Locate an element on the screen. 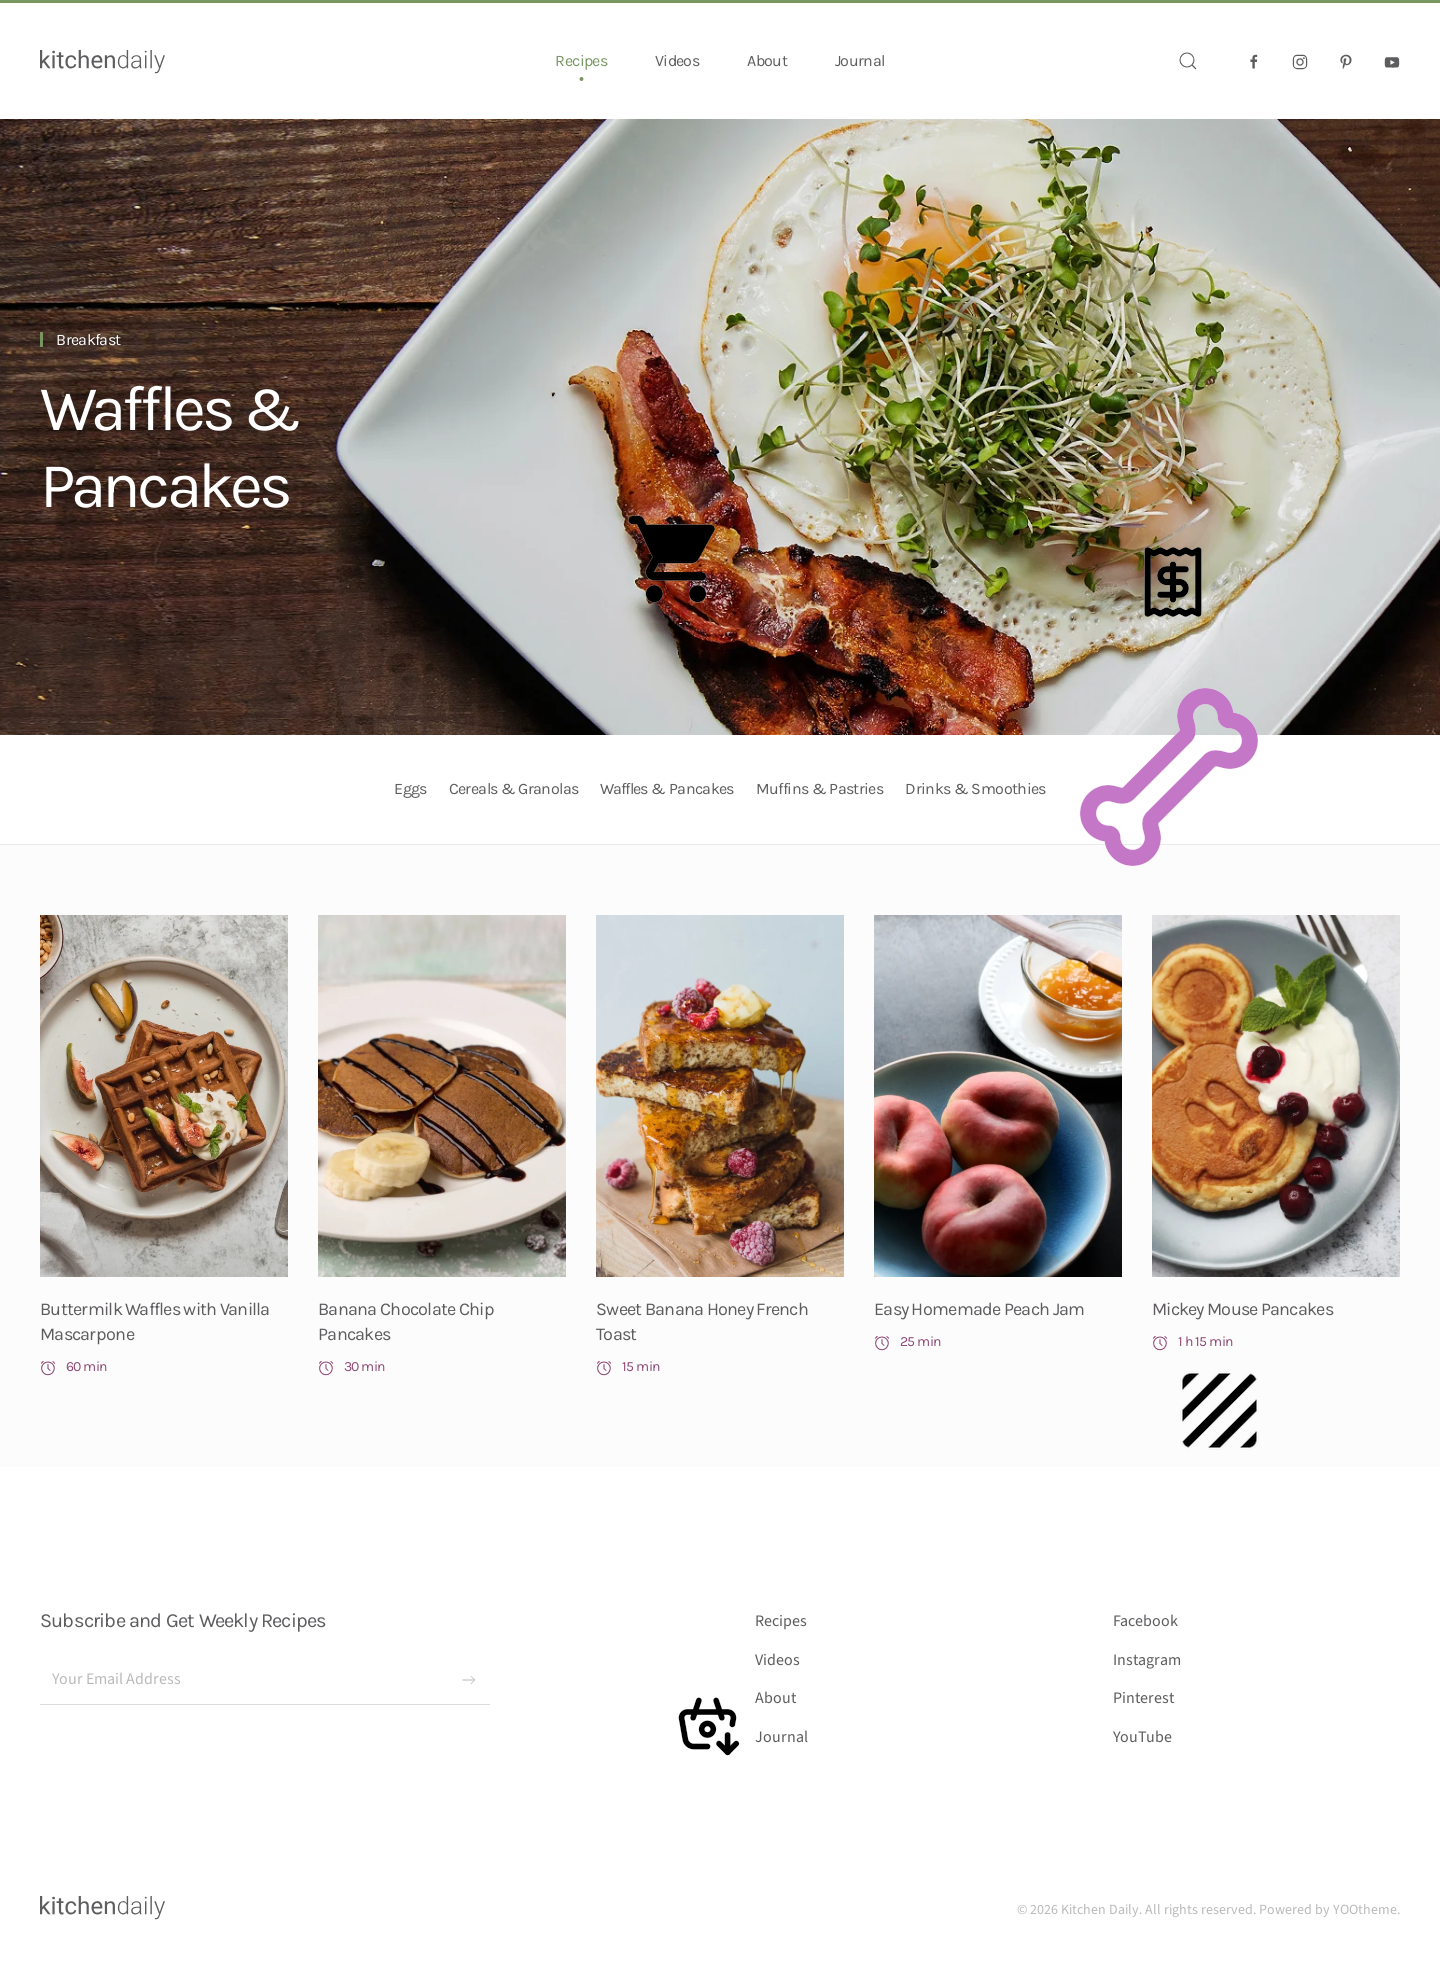 The image size is (1440, 1961). apply a texture or pattern overlay is located at coordinates (1219, 1410).